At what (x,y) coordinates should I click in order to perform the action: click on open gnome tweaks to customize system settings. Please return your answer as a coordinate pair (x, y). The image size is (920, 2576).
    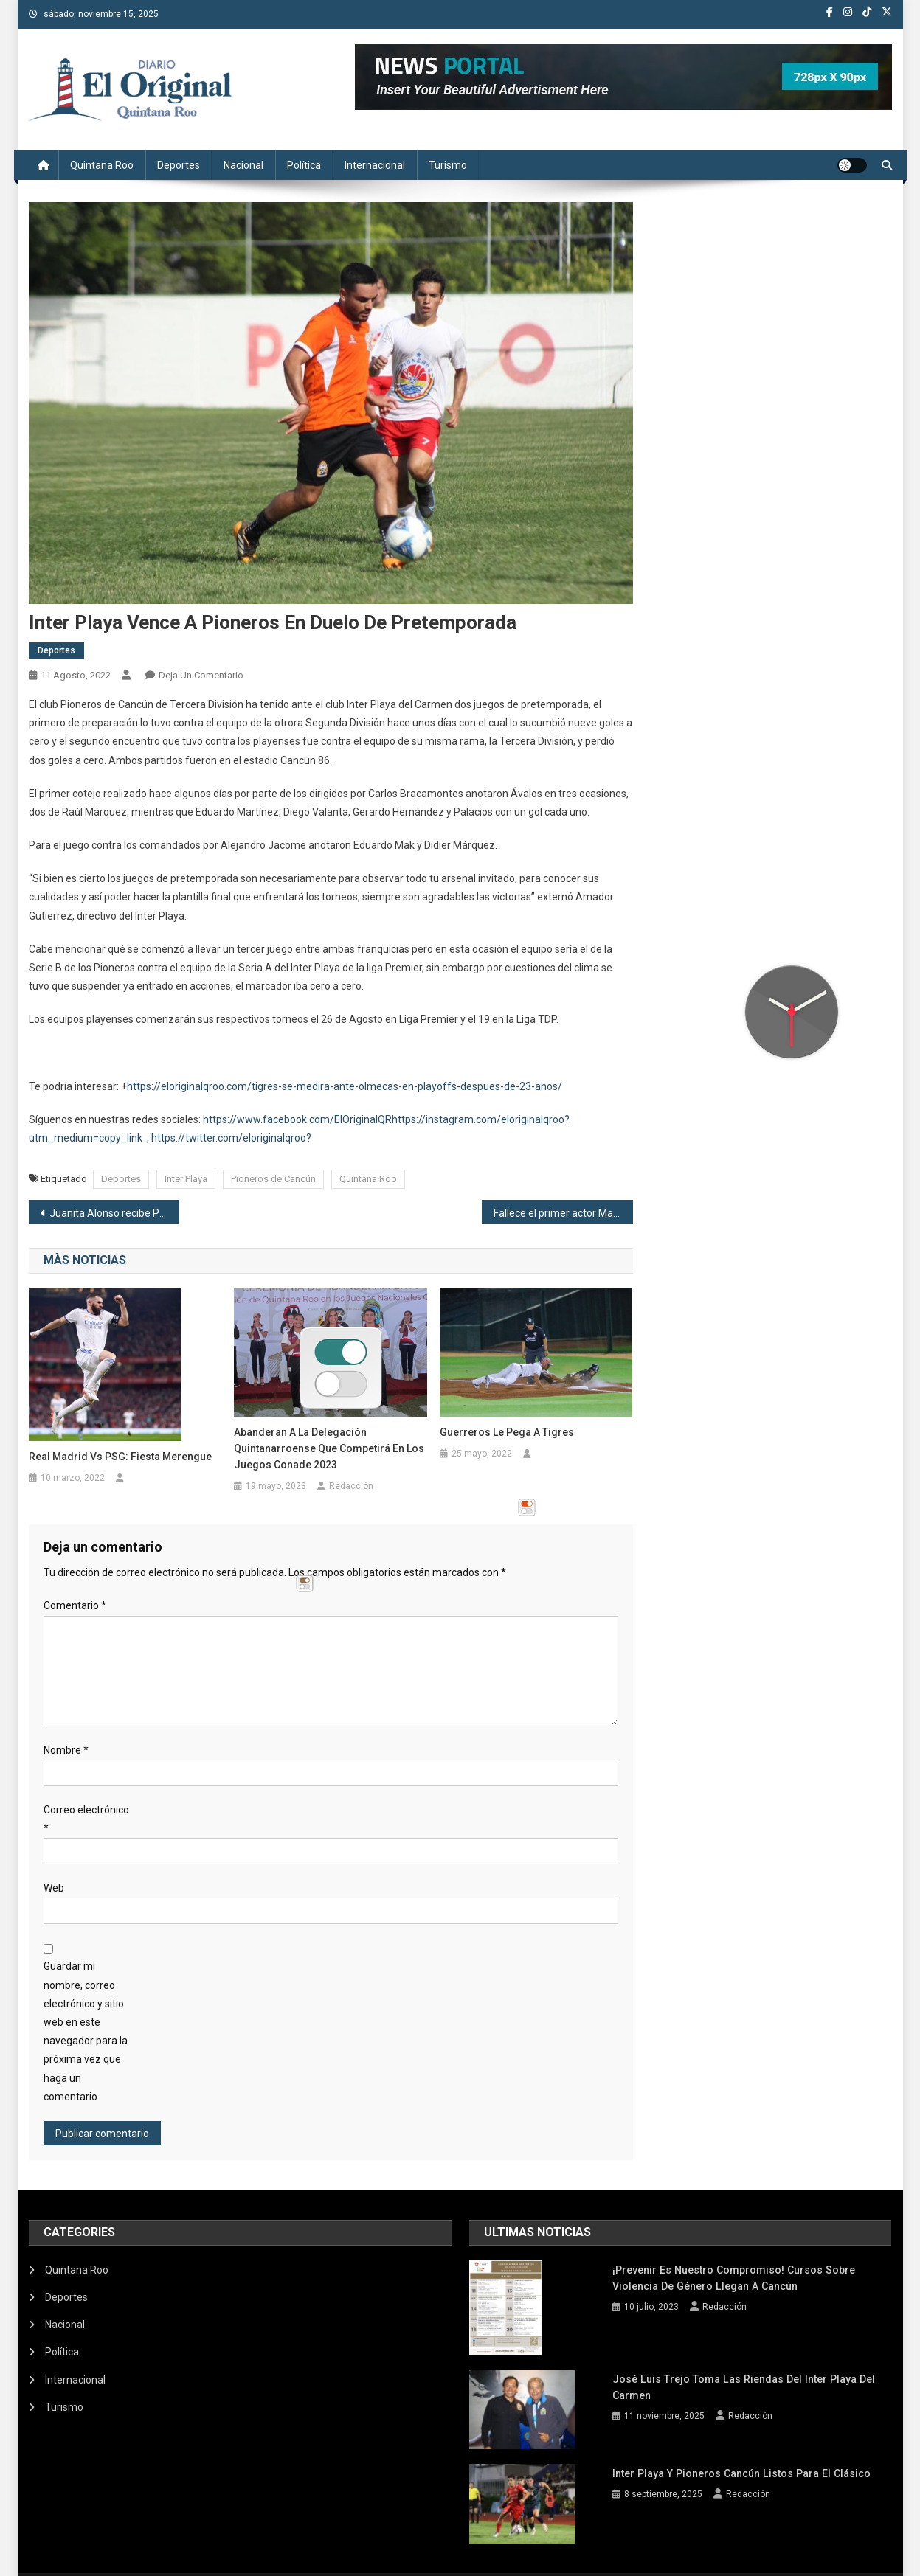
    Looking at the image, I should click on (527, 1507).